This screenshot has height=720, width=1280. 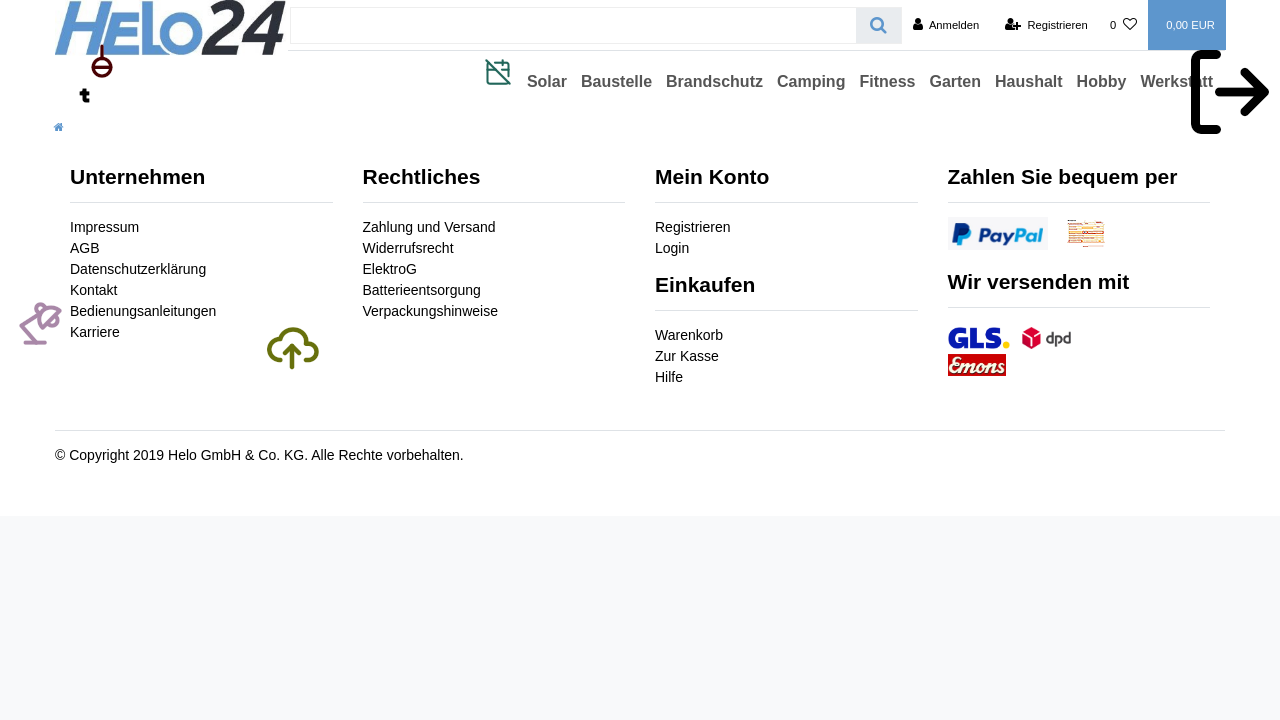 What do you see at coordinates (84, 95) in the screenshot?
I see `open tumblr app` at bounding box center [84, 95].